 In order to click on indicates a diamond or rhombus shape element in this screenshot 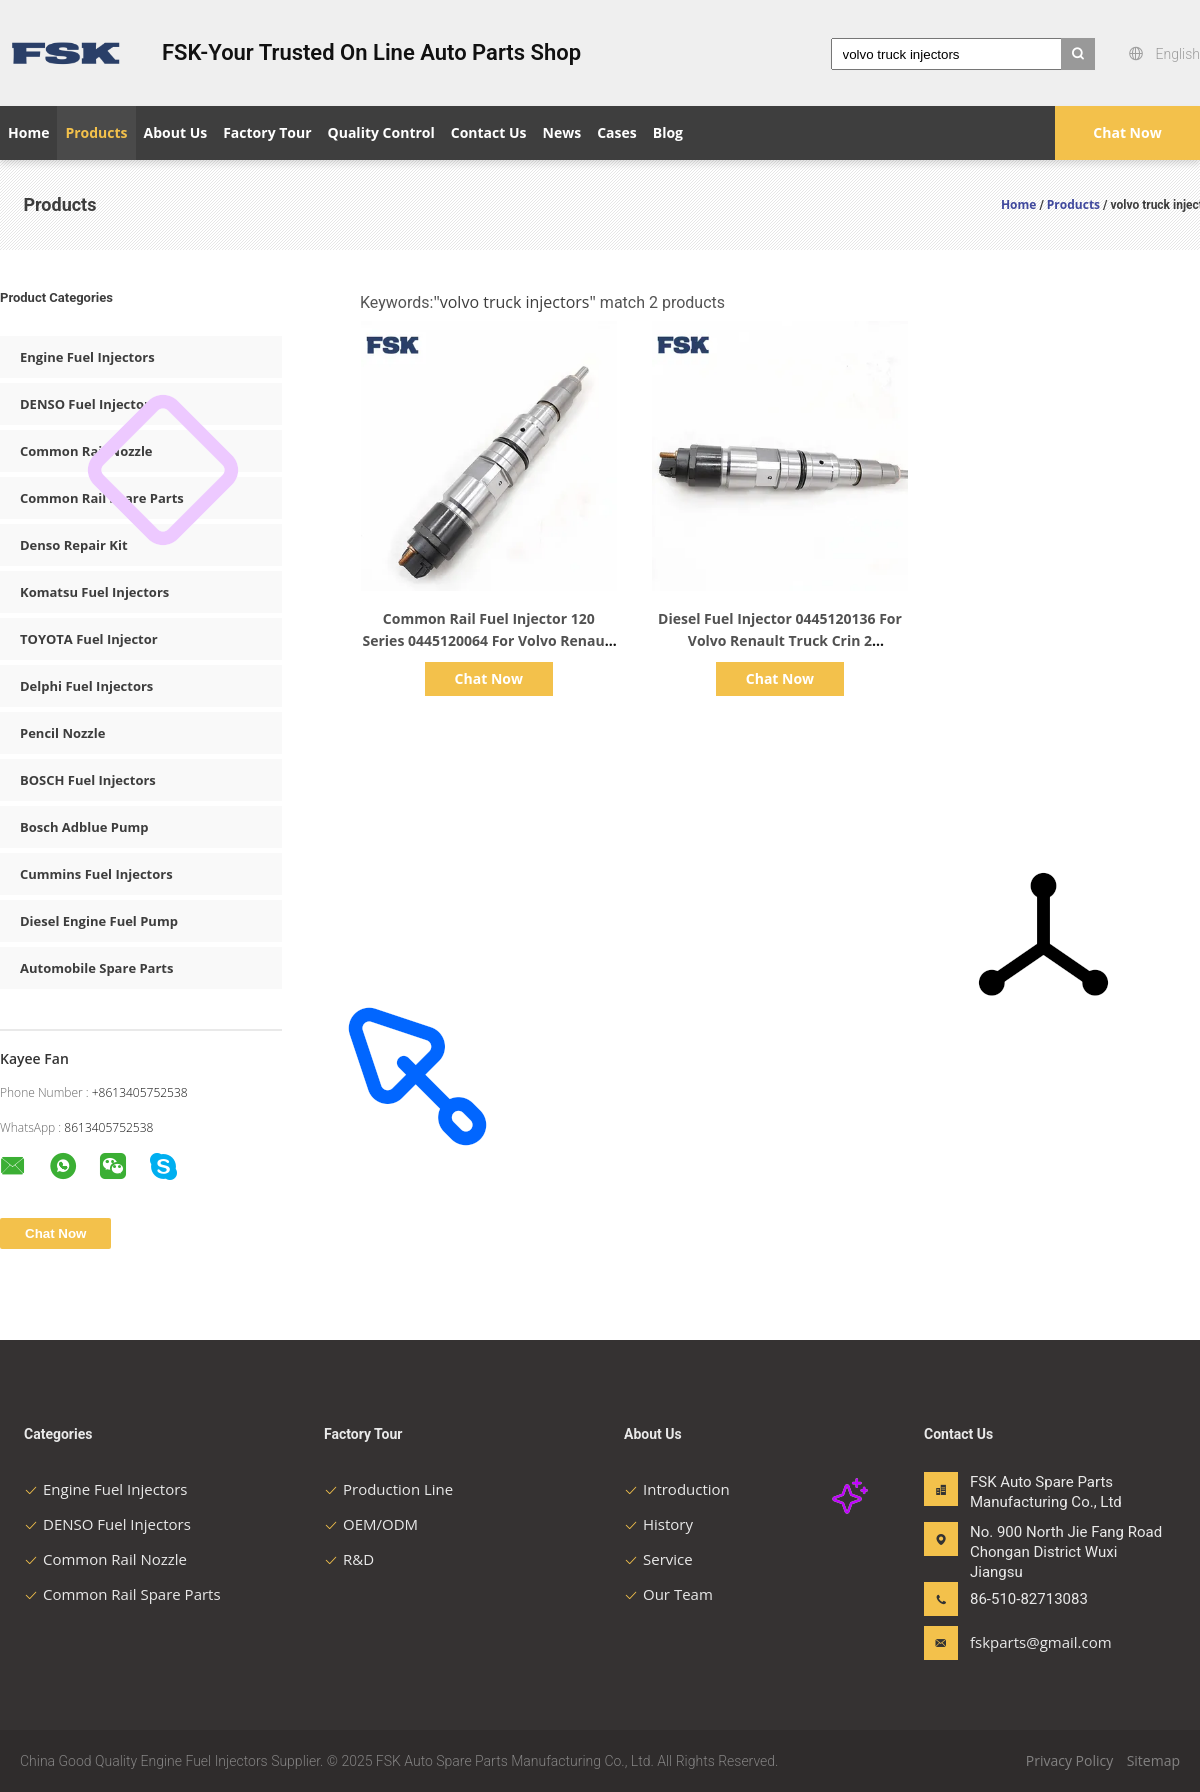, I will do `click(163, 470)`.